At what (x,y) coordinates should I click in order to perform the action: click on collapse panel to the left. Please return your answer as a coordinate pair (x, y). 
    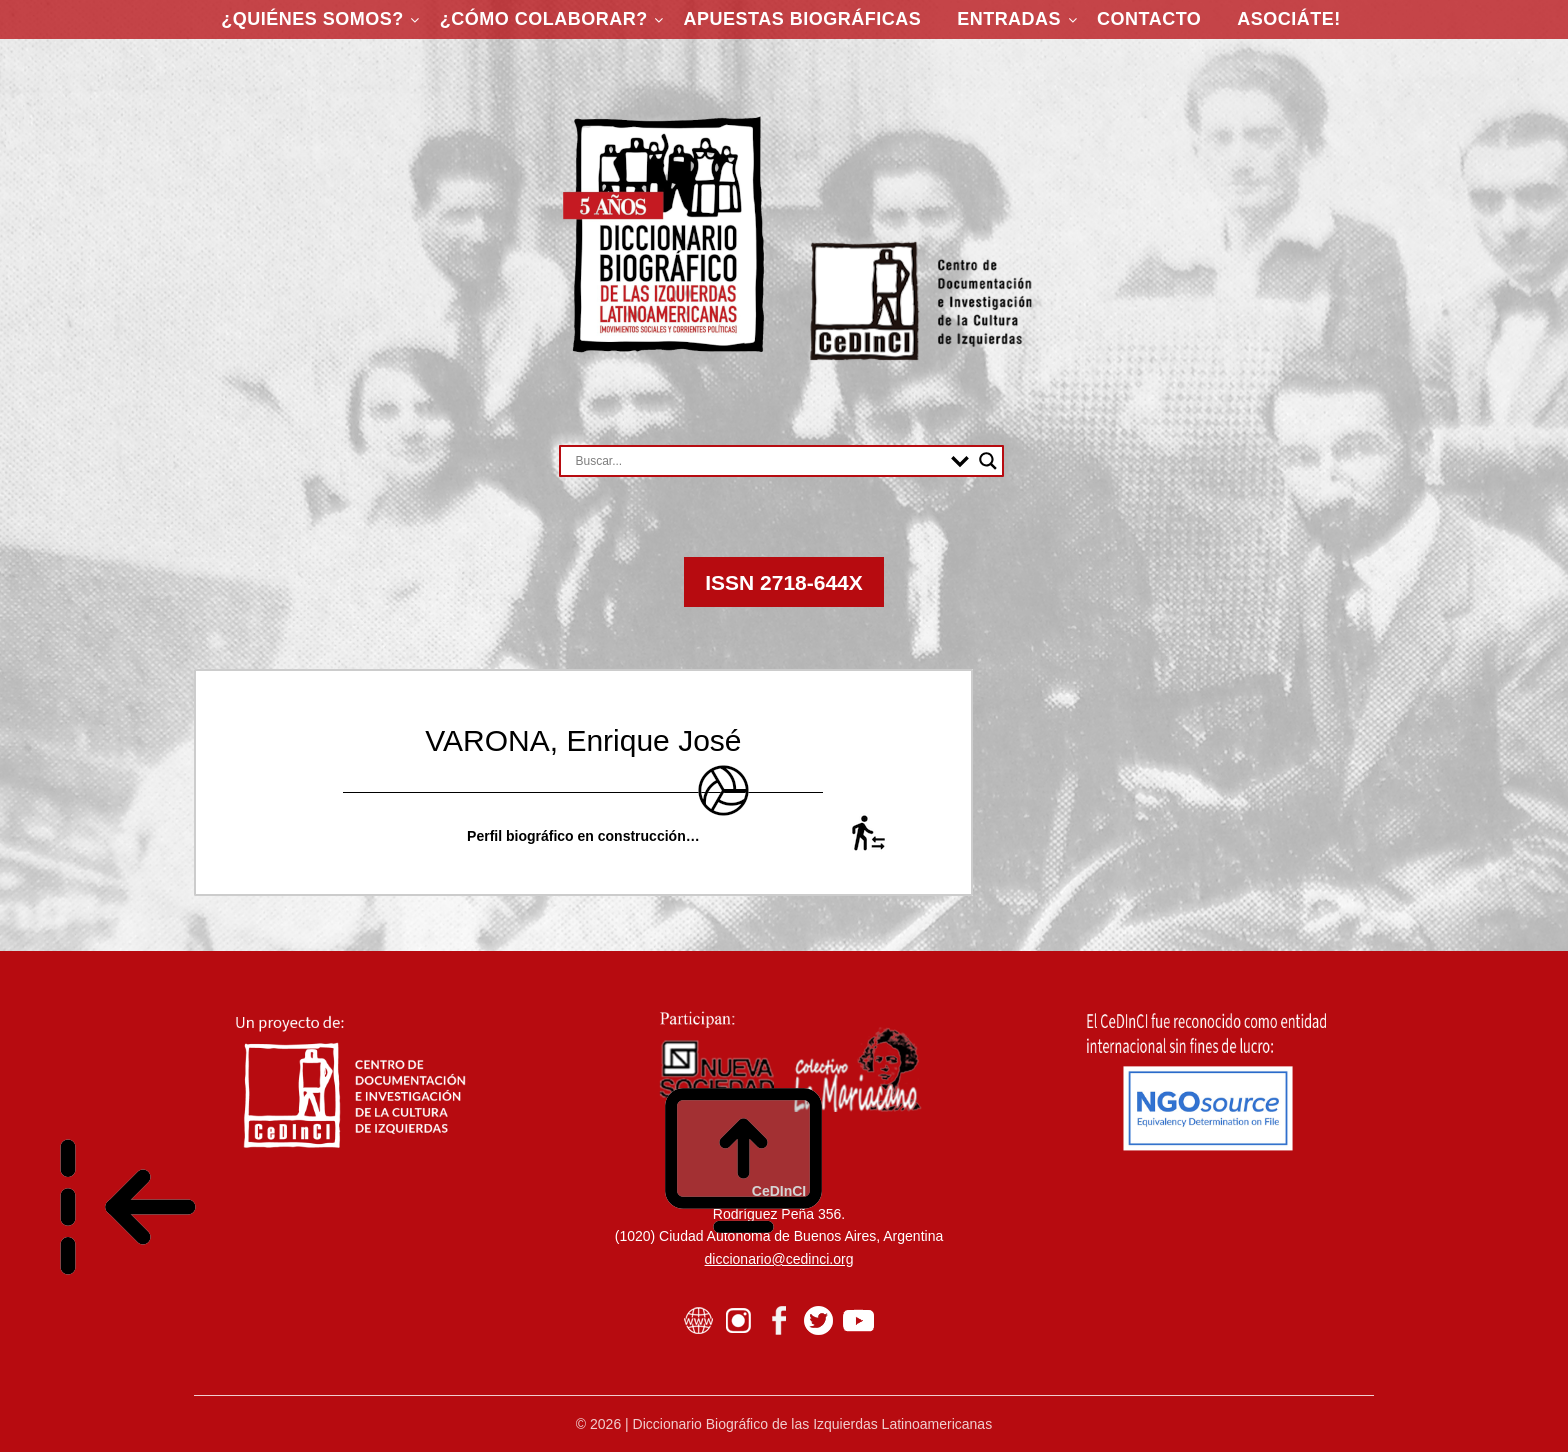
    Looking at the image, I should click on (128, 1207).